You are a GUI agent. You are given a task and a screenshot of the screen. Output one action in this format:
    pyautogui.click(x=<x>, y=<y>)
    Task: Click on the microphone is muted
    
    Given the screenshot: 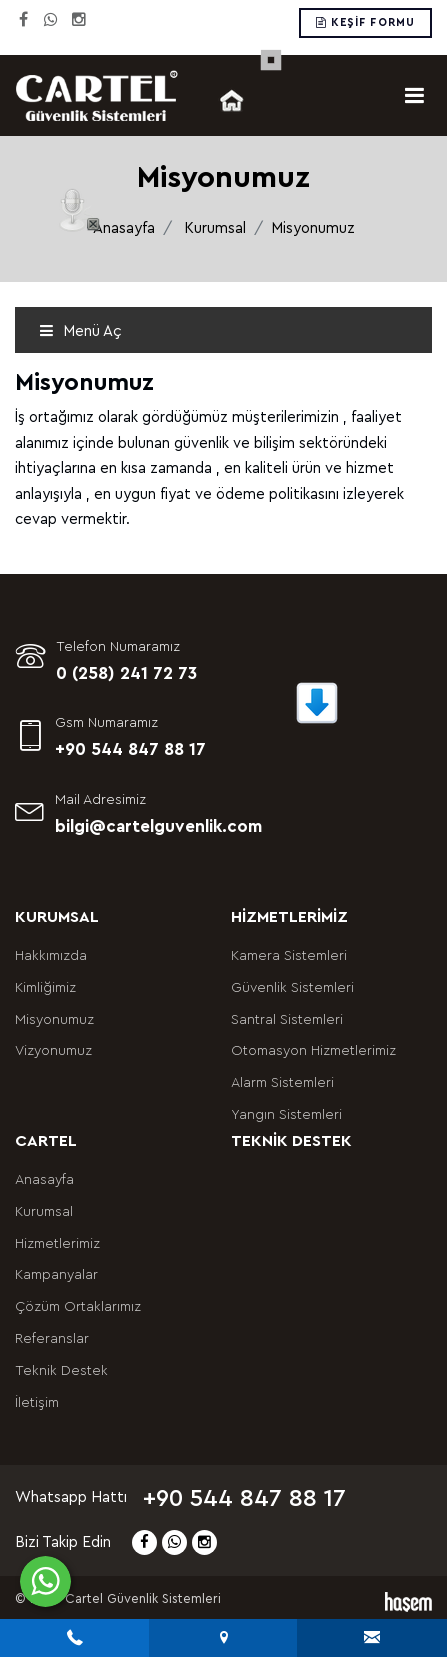 What is the action you would take?
    pyautogui.click(x=79, y=210)
    